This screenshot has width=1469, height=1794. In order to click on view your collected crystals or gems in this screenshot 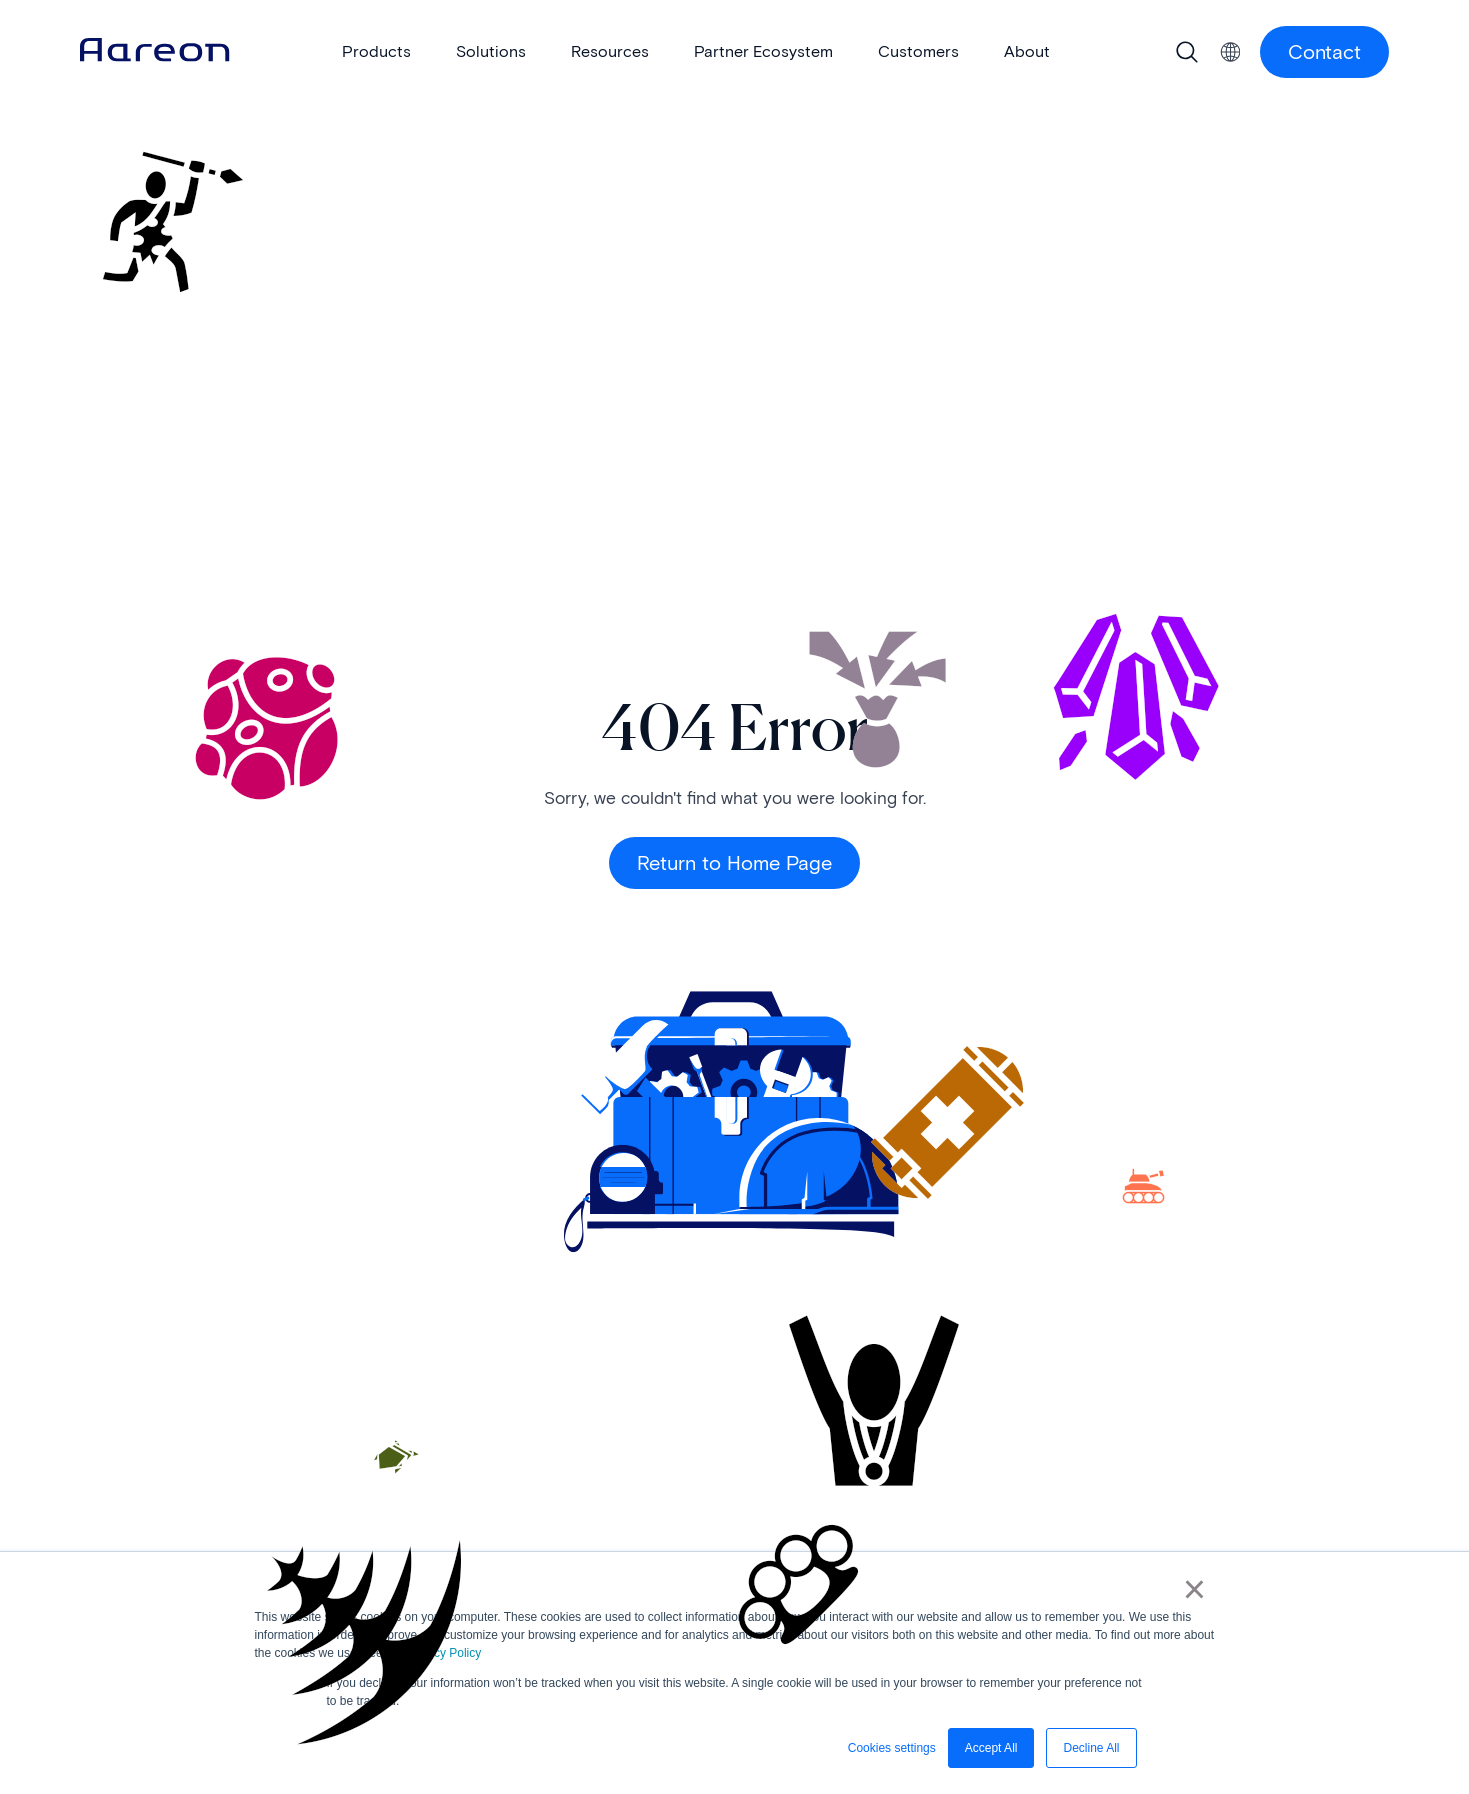, I will do `click(1136, 697)`.